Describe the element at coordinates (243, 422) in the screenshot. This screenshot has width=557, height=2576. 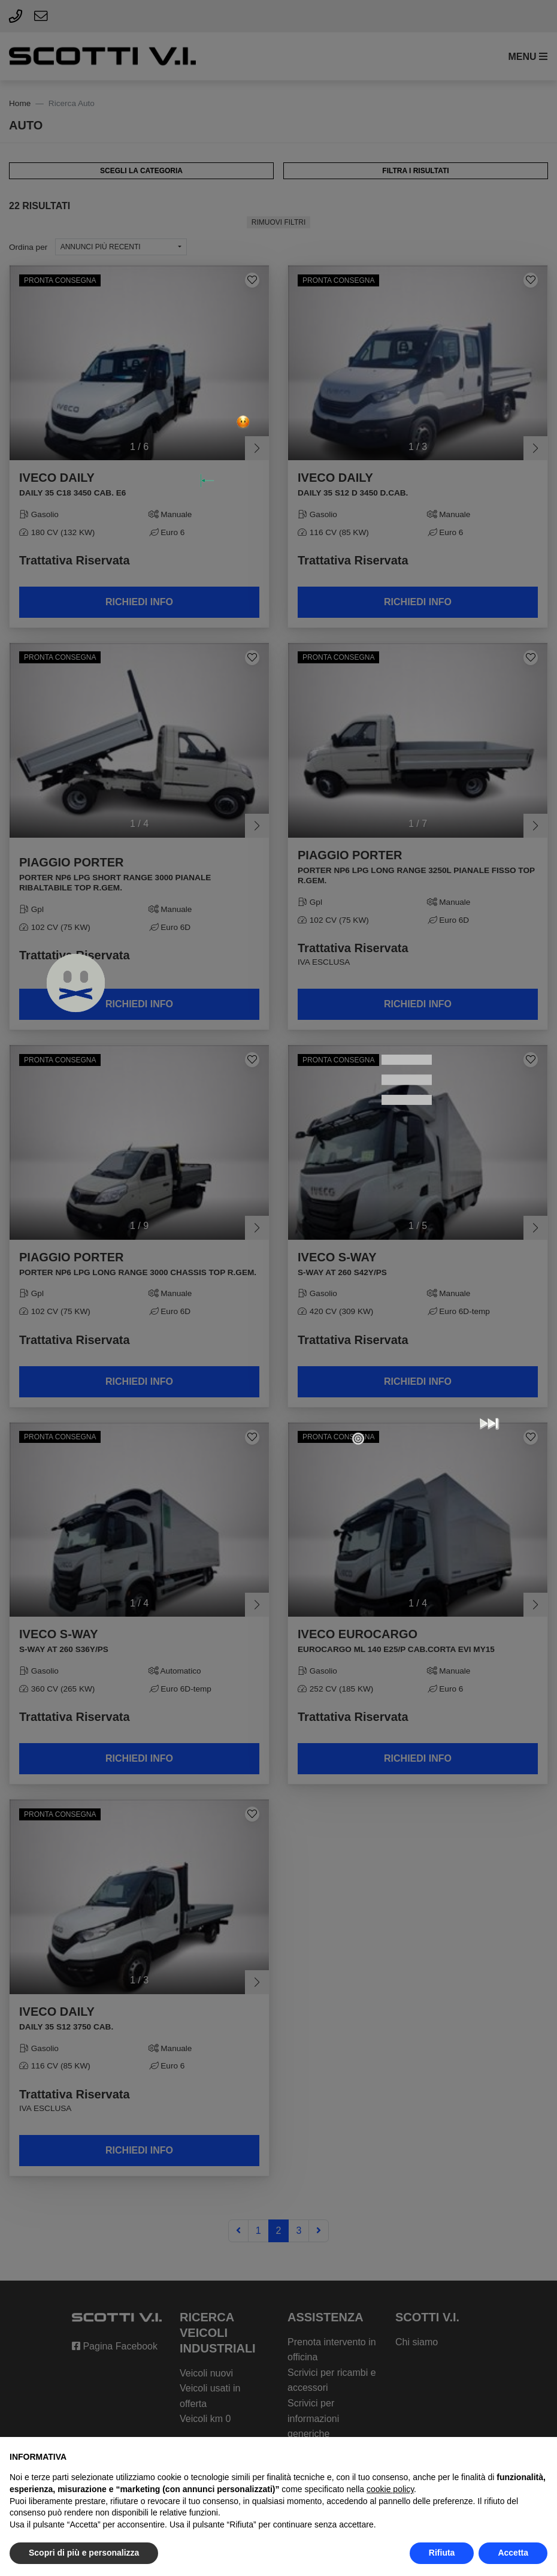
I see `indicates embarrassment or awkwardness in a message` at that location.